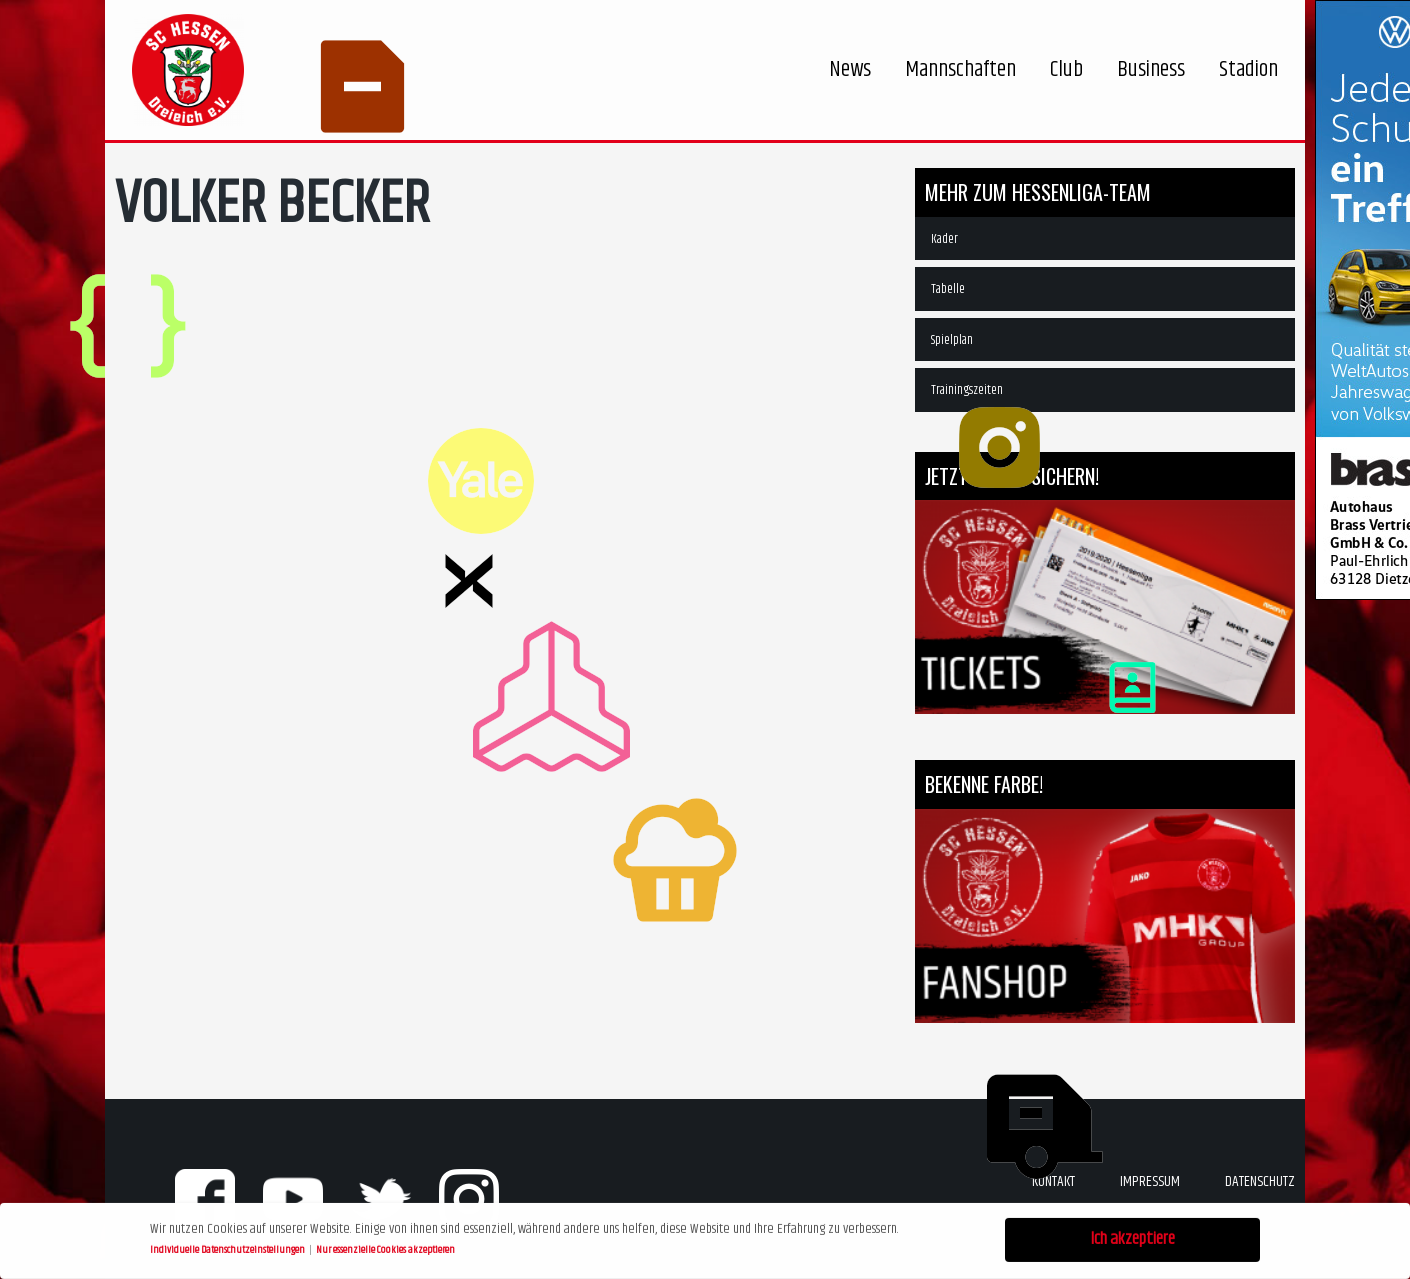 This screenshot has width=1410, height=1279. What do you see at coordinates (128, 326) in the screenshot?
I see `access code editor or development tools` at bounding box center [128, 326].